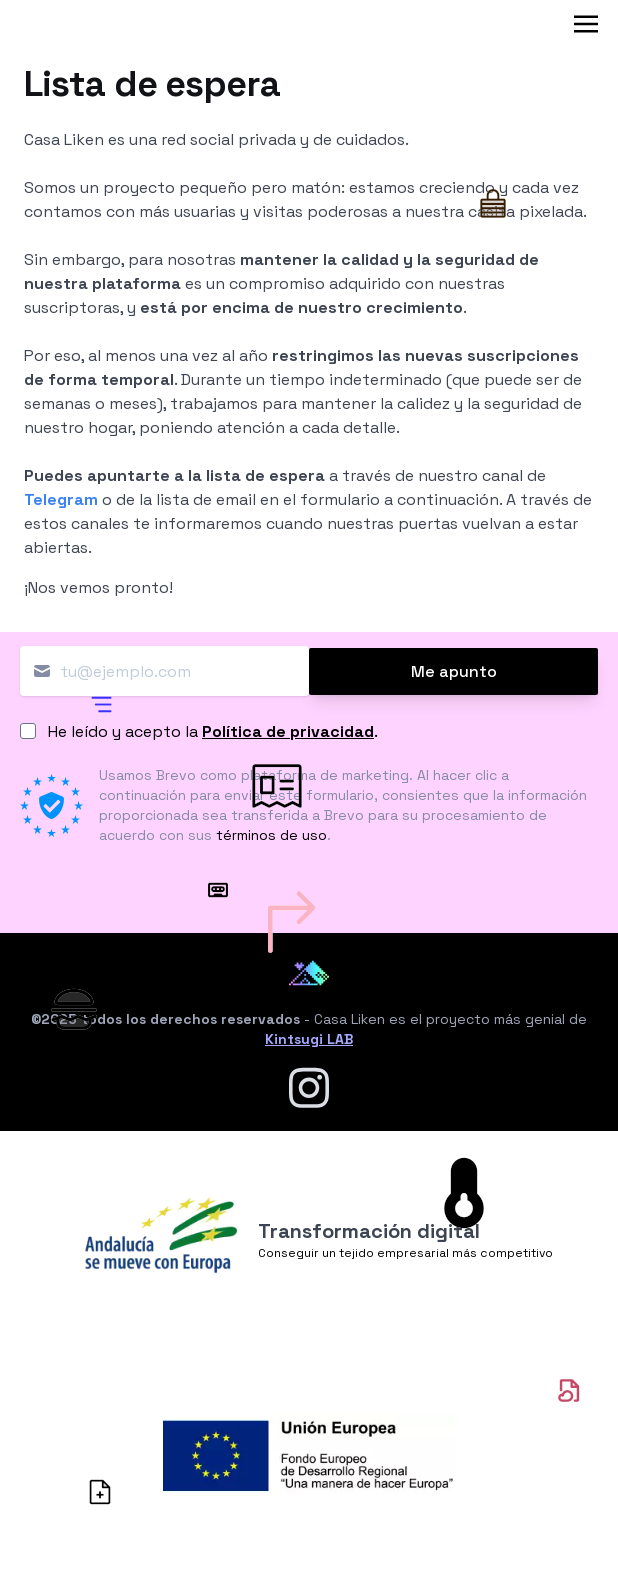 The height and width of the screenshot is (1592, 618). I want to click on indicates secure or encrypted content, so click(493, 205).